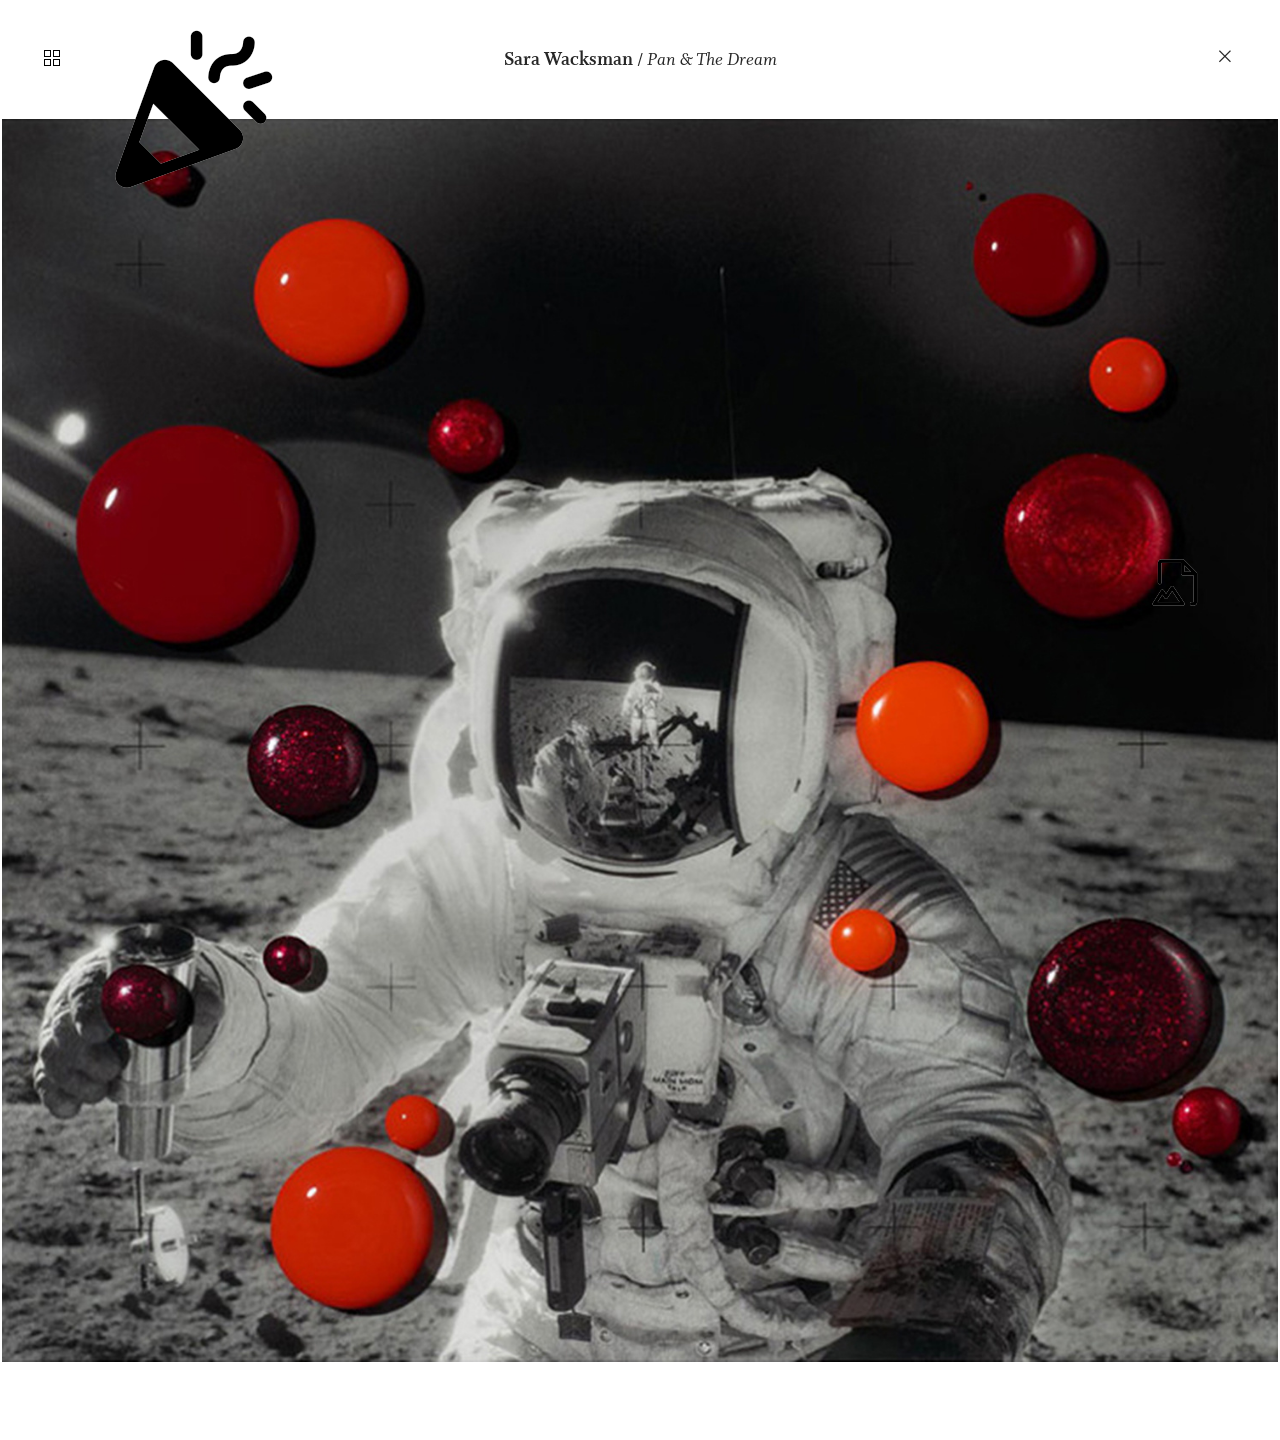 Image resolution: width=1280 pixels, height=1440 pixels. I want to click on view image file, so click(1177, 582).